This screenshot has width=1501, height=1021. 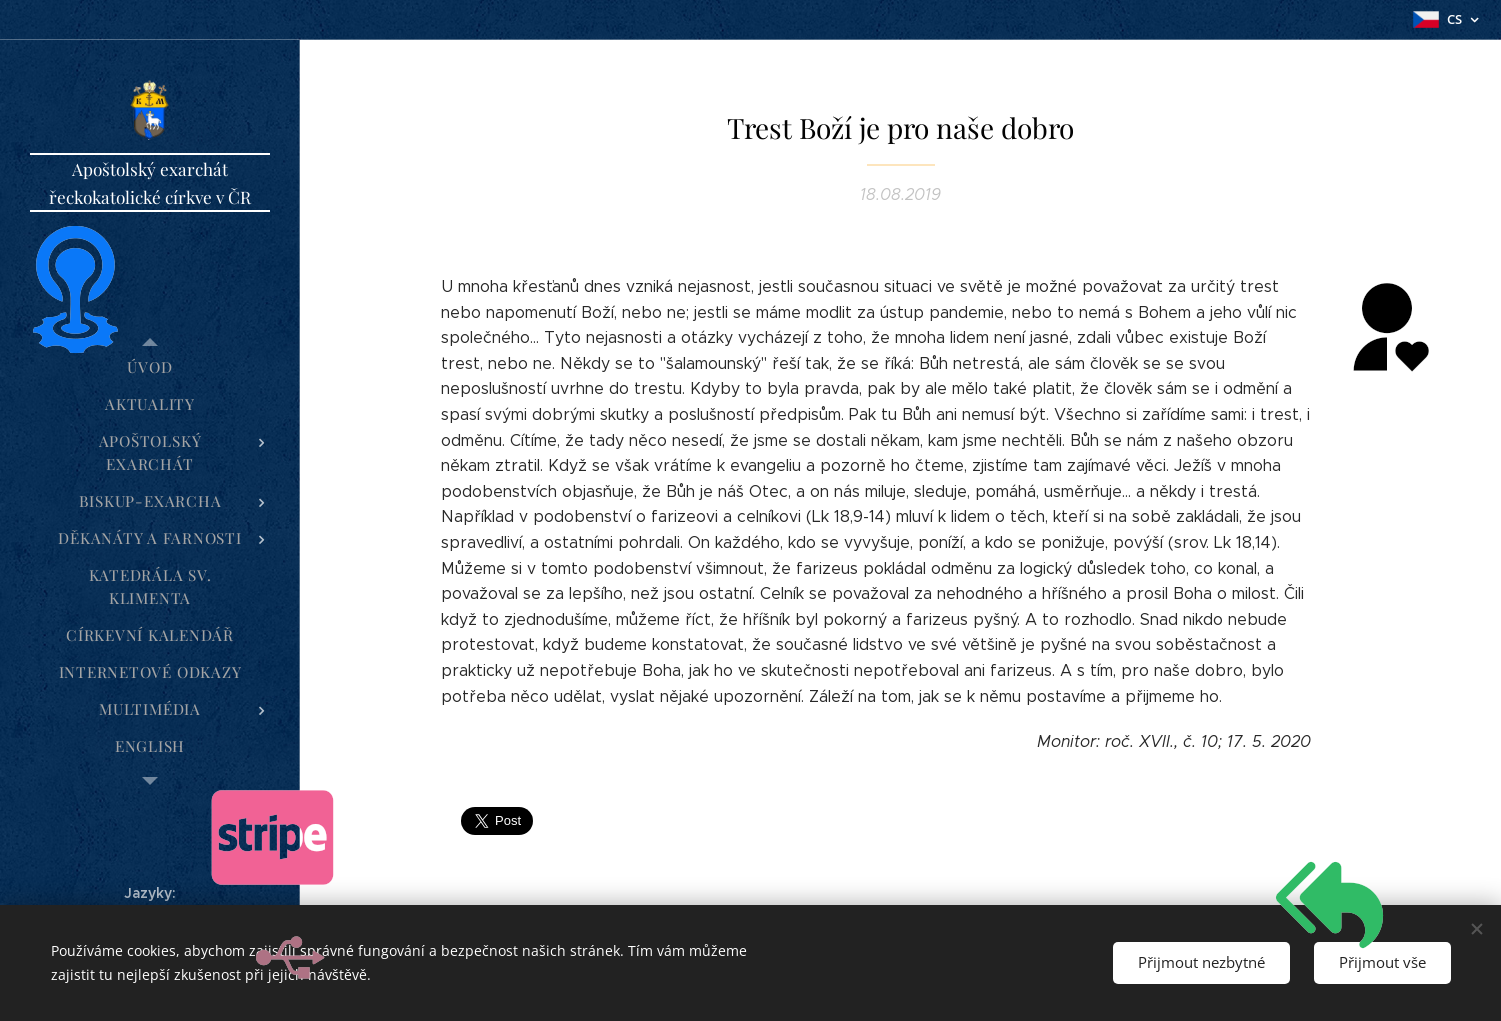 I want to click on Cloud Foundry platform logo, so click(x=75, y=289).